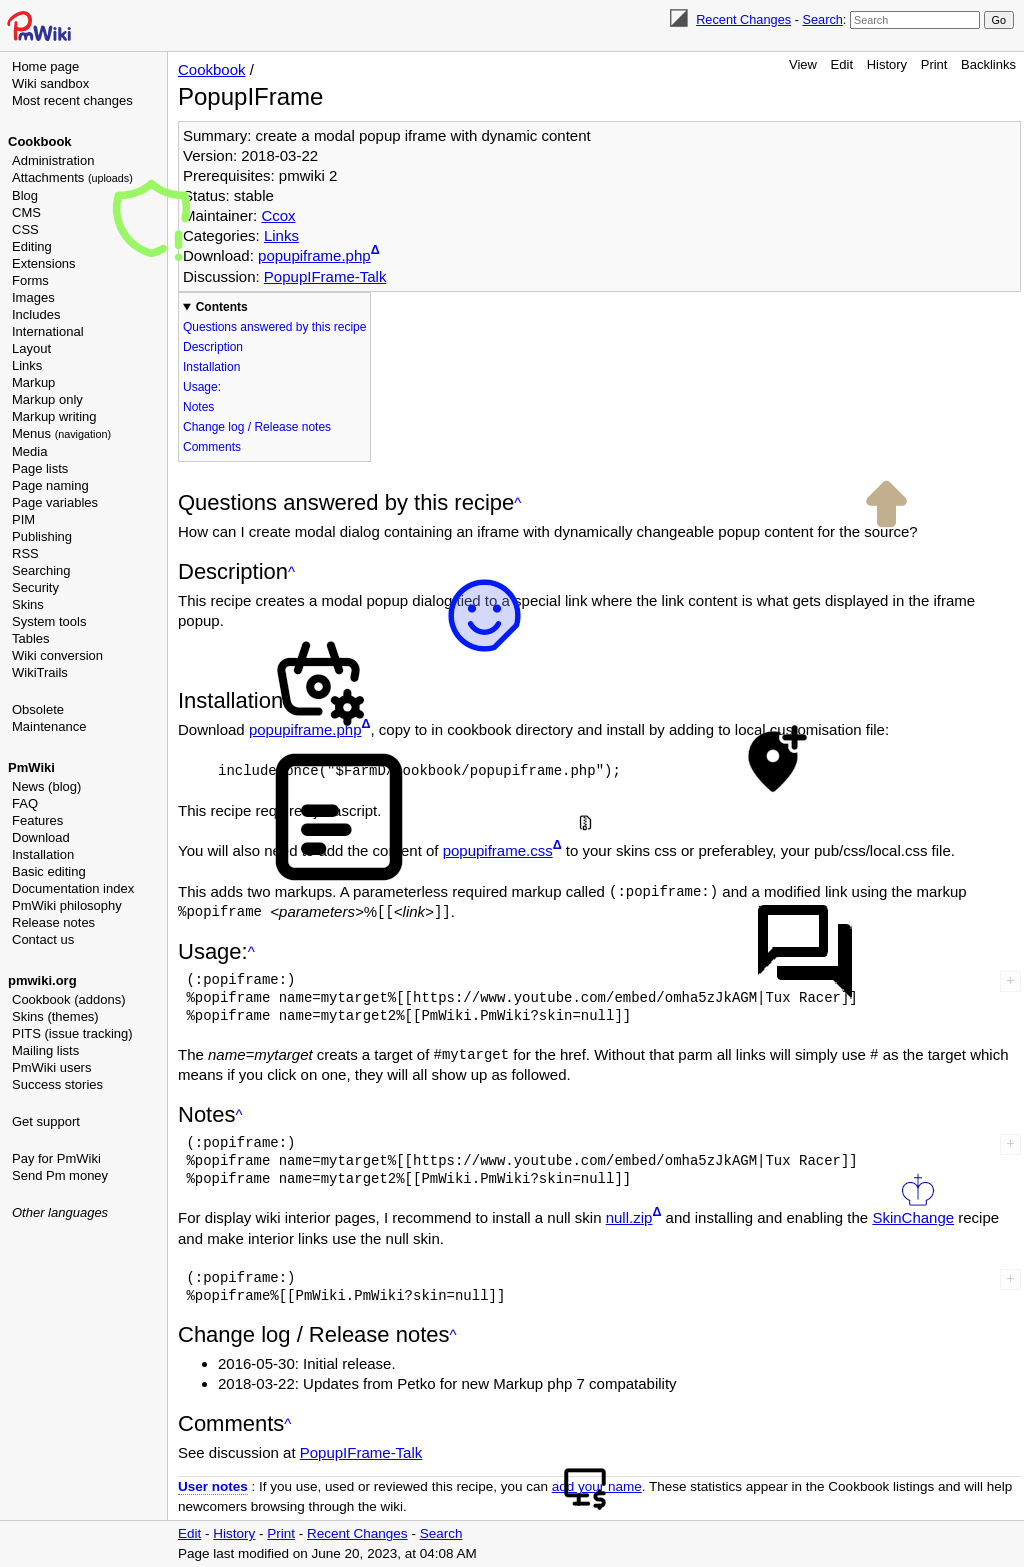  I want to click on access shopping basket settings, so click(318, 678).